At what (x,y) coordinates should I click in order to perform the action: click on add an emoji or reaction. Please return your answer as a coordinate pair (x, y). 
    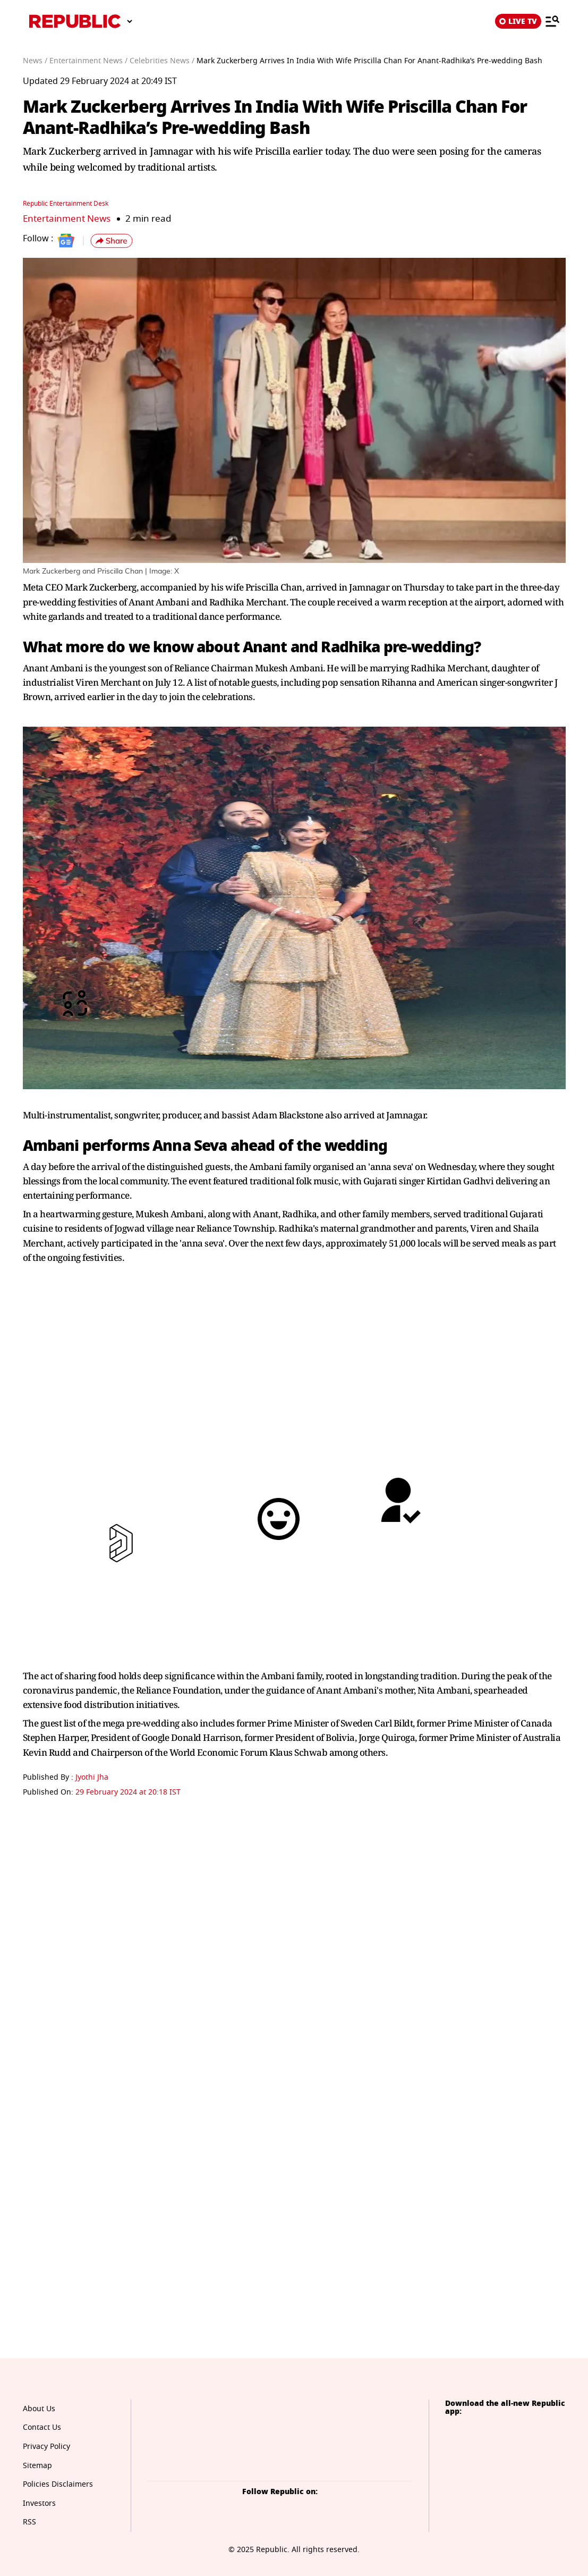
    Looking at the image, I should click on (278, 1519).